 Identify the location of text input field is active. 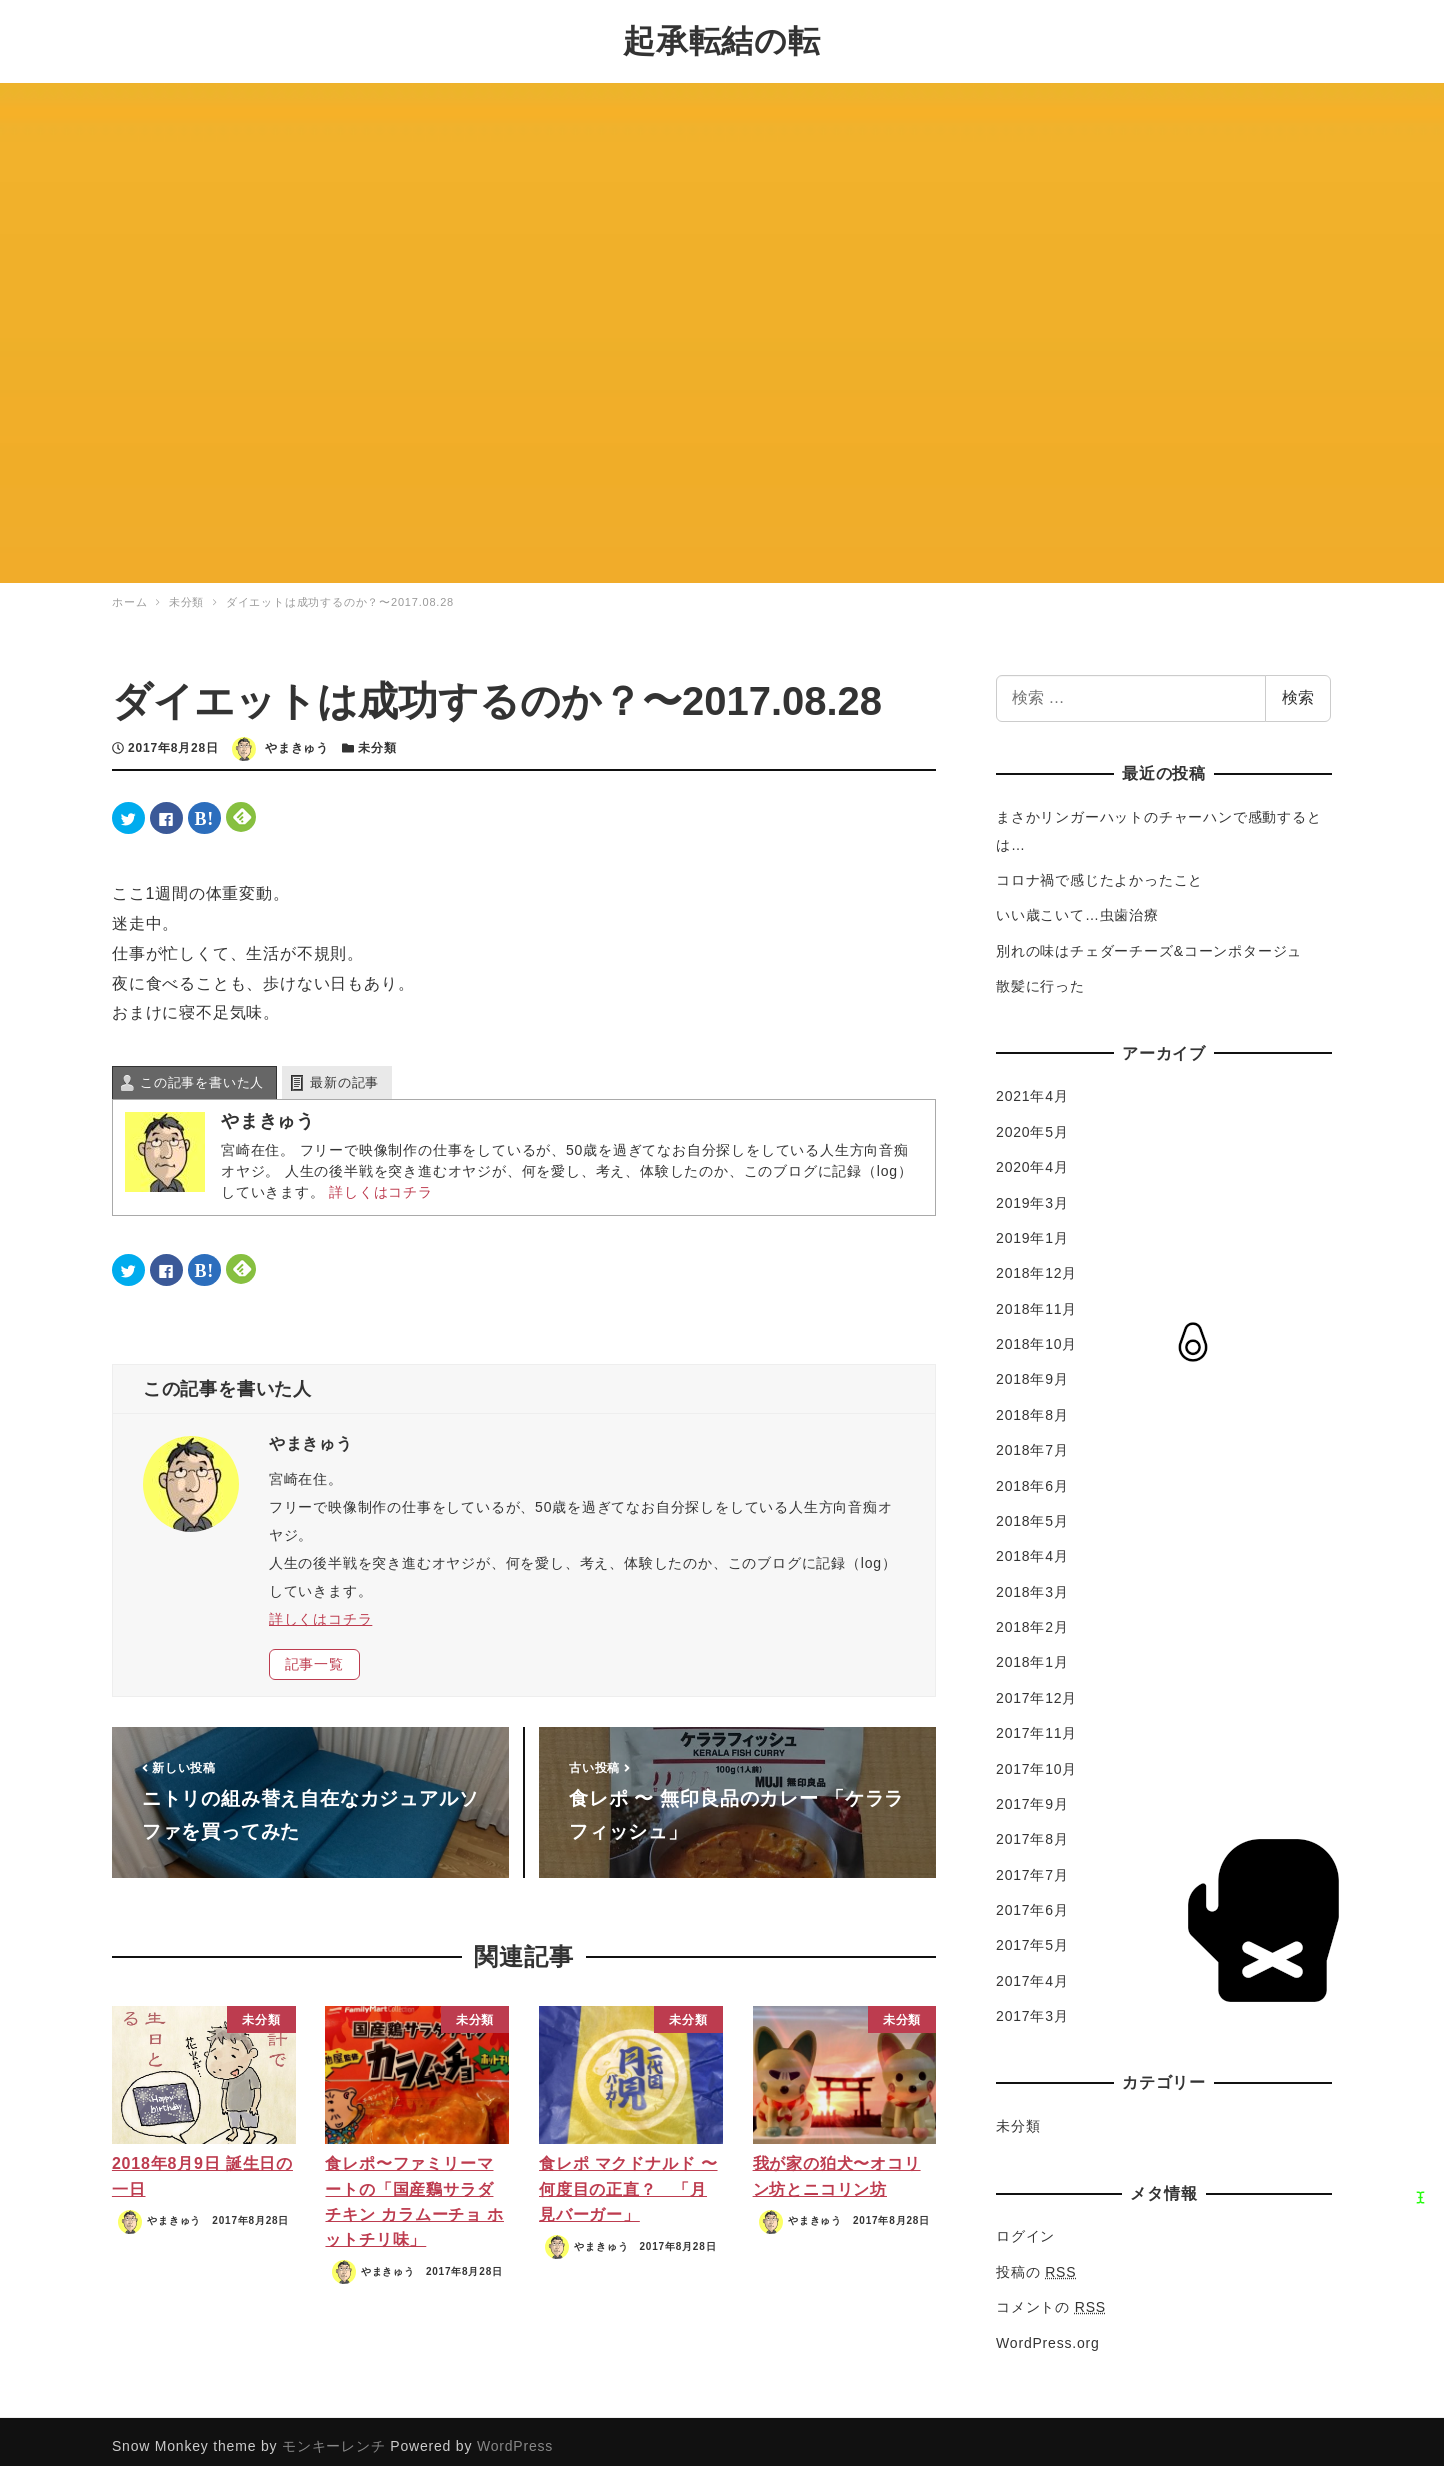
(1420, 2197).